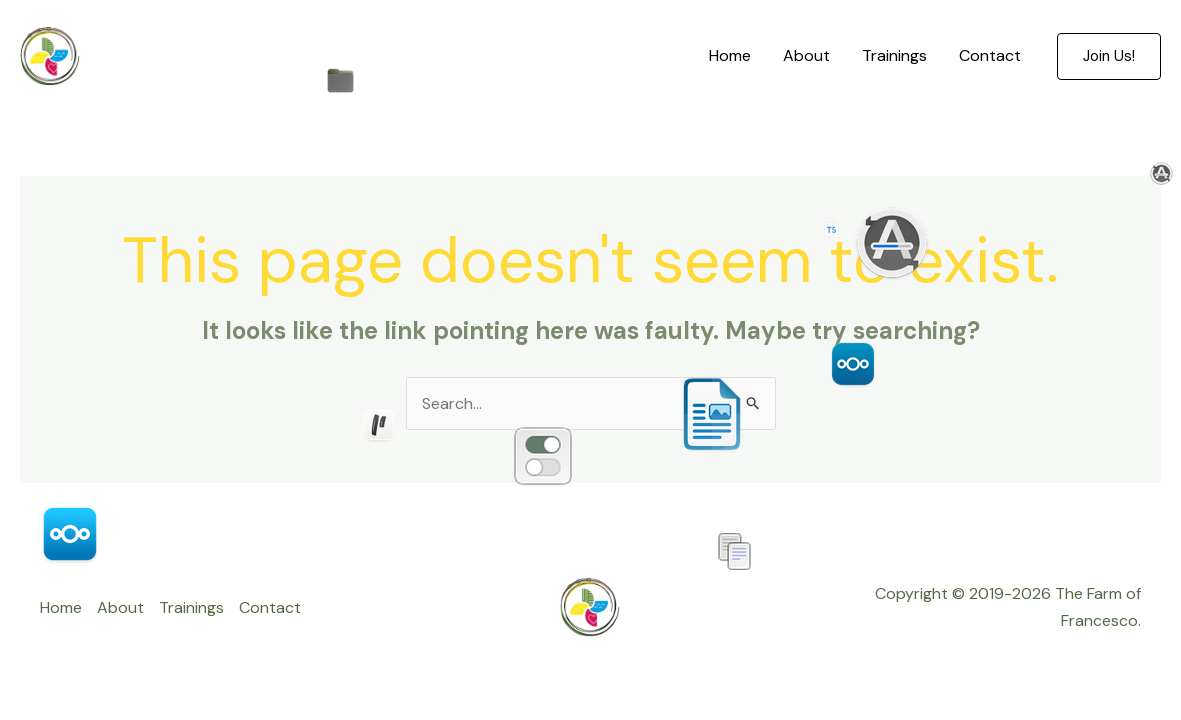  What do you see at coordinates (543, 456) in the screenshot?
I see `open system settings or preferences` at bounding box center [543, 456].